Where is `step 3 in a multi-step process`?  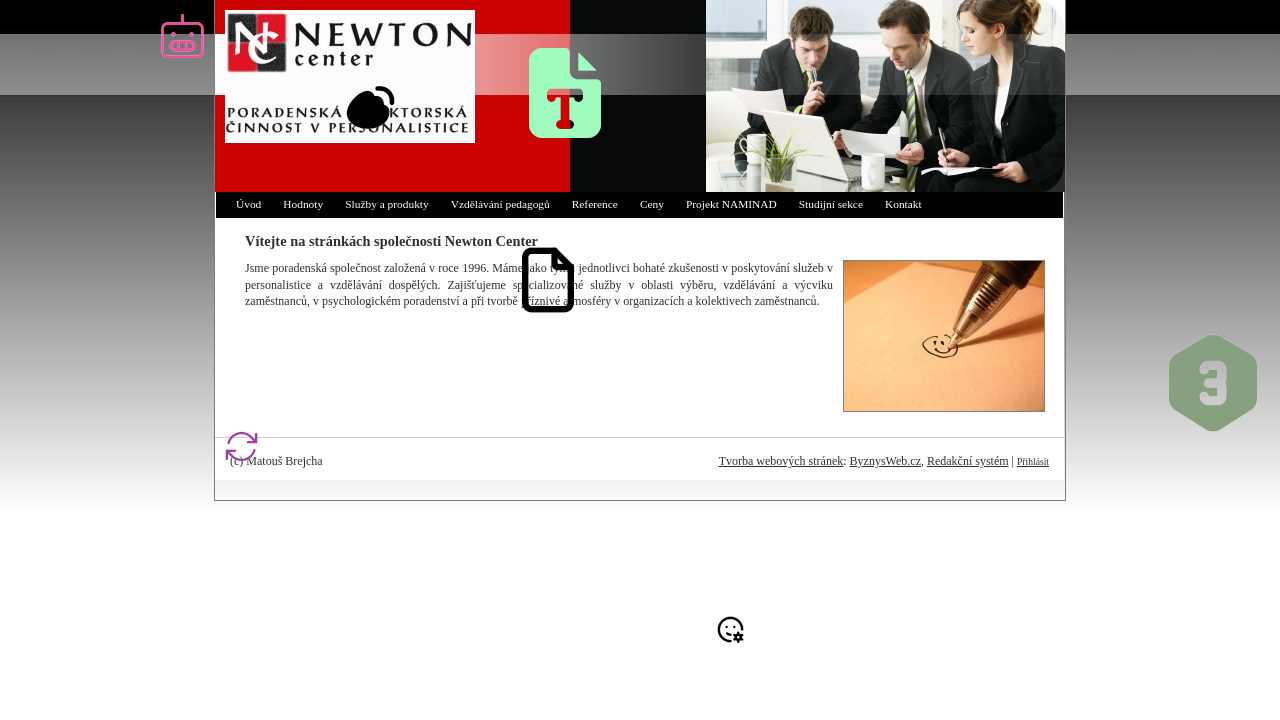
step 3 in a multi-step process is located at coordinates (1213, 383).